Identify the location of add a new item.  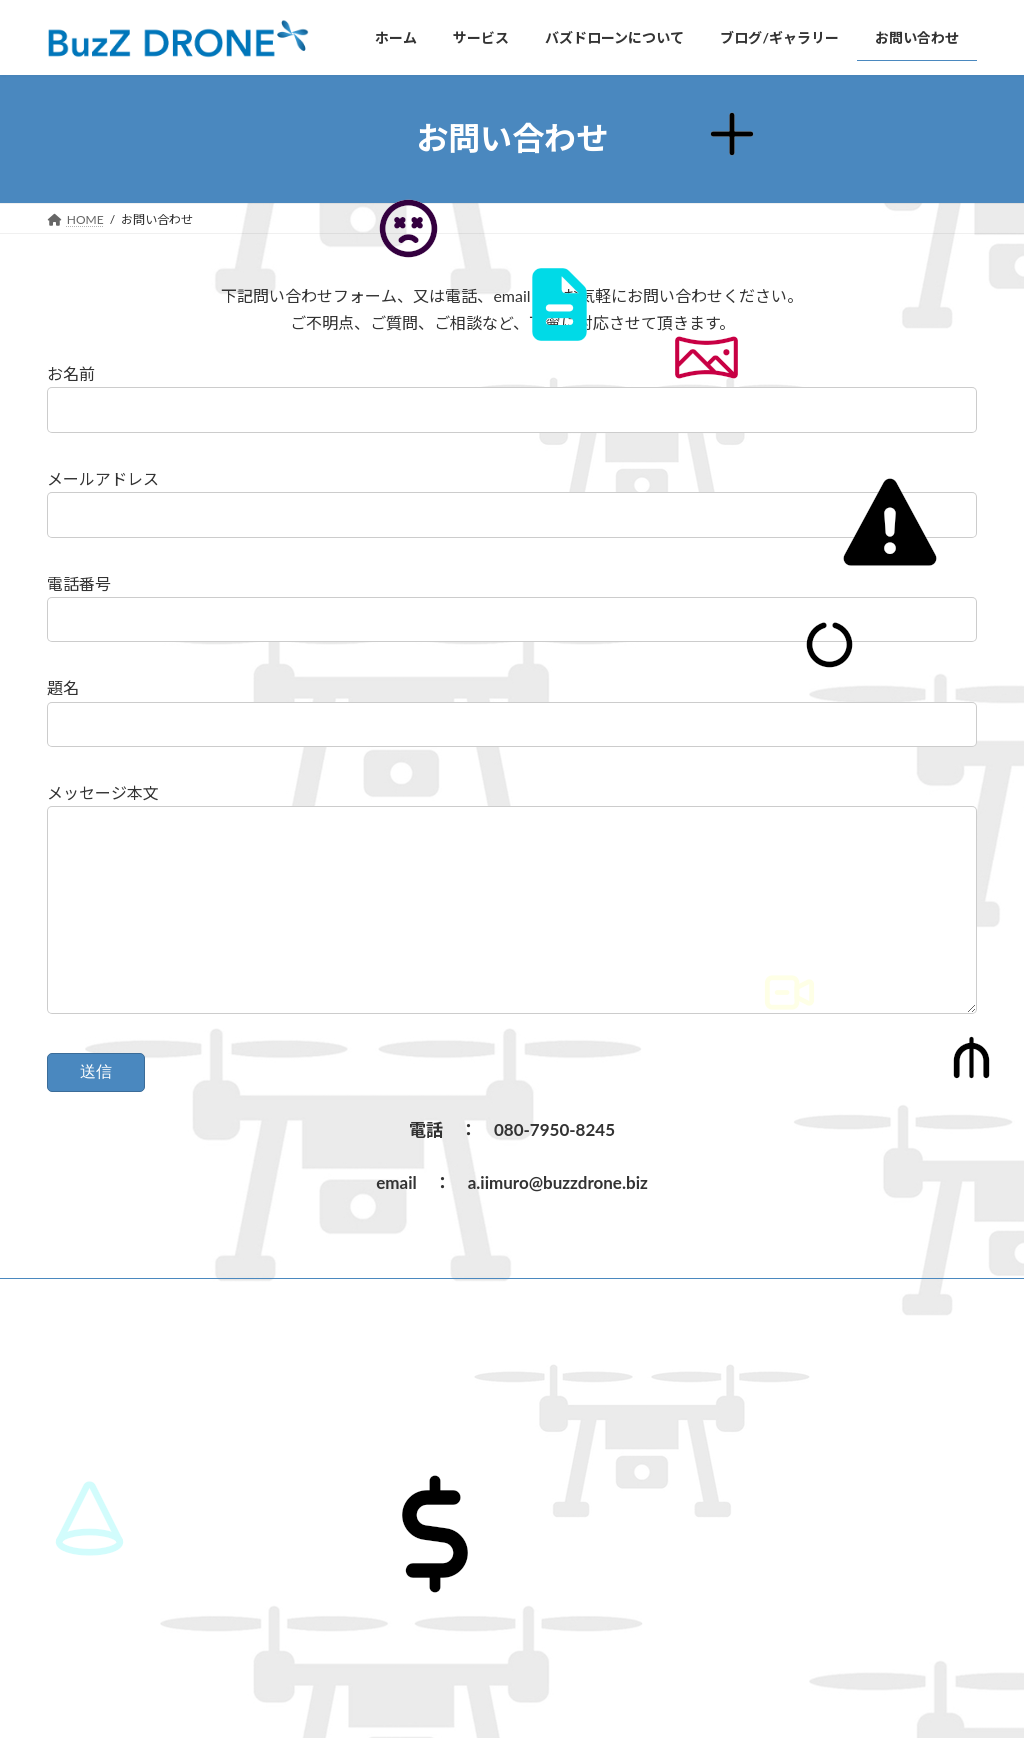
(732, 134).